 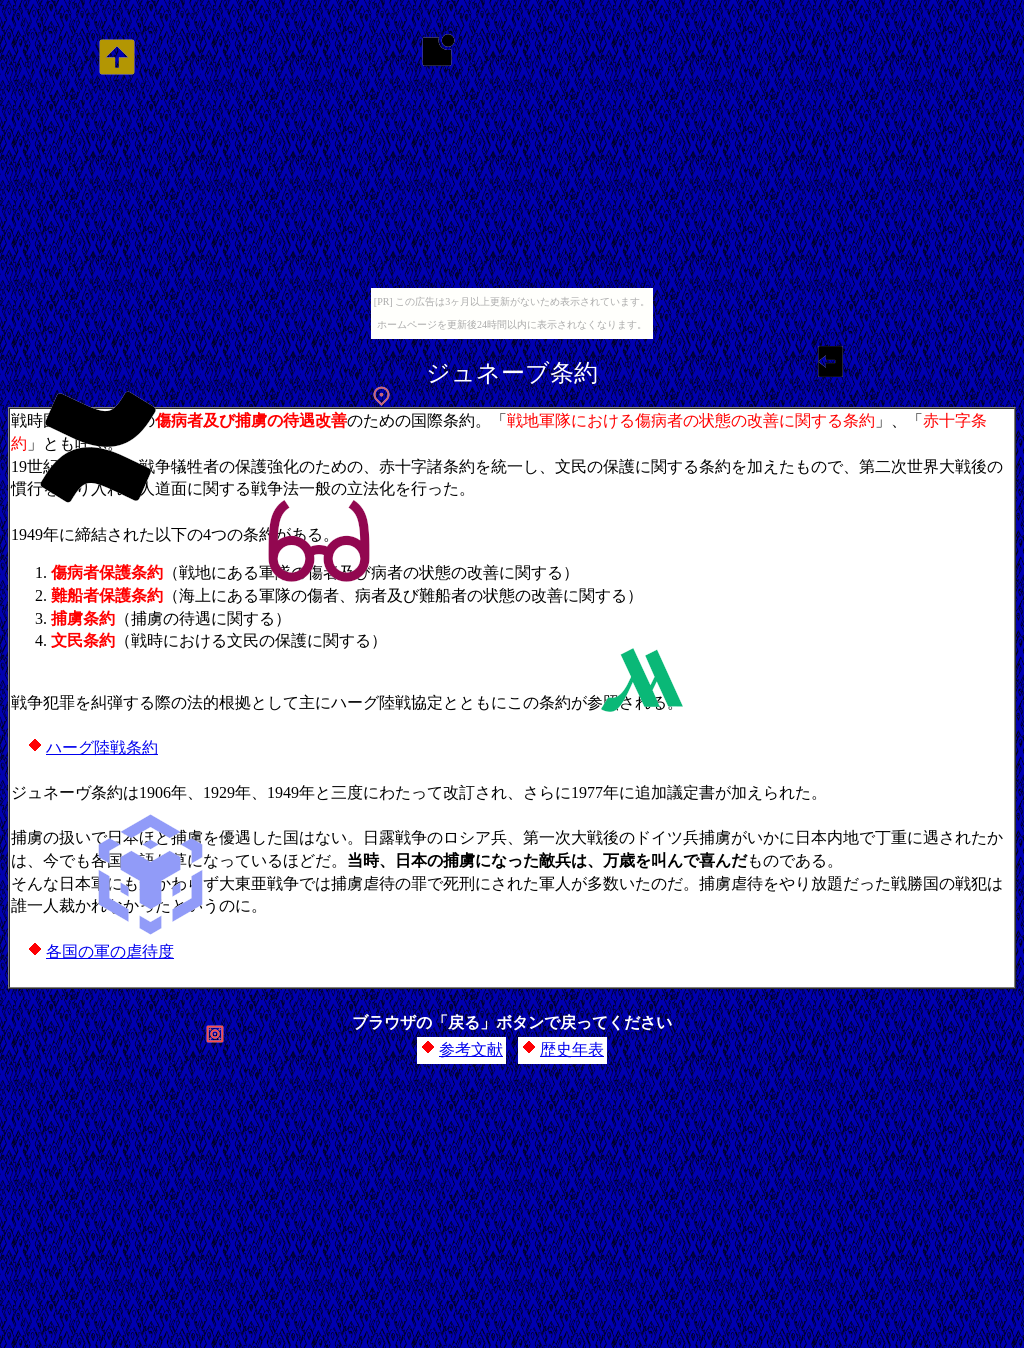 What do you see at coordinates (642, 680) in the screenshot?
I see `open the Marriott hotel booking app` at bounding box center [642, 680].